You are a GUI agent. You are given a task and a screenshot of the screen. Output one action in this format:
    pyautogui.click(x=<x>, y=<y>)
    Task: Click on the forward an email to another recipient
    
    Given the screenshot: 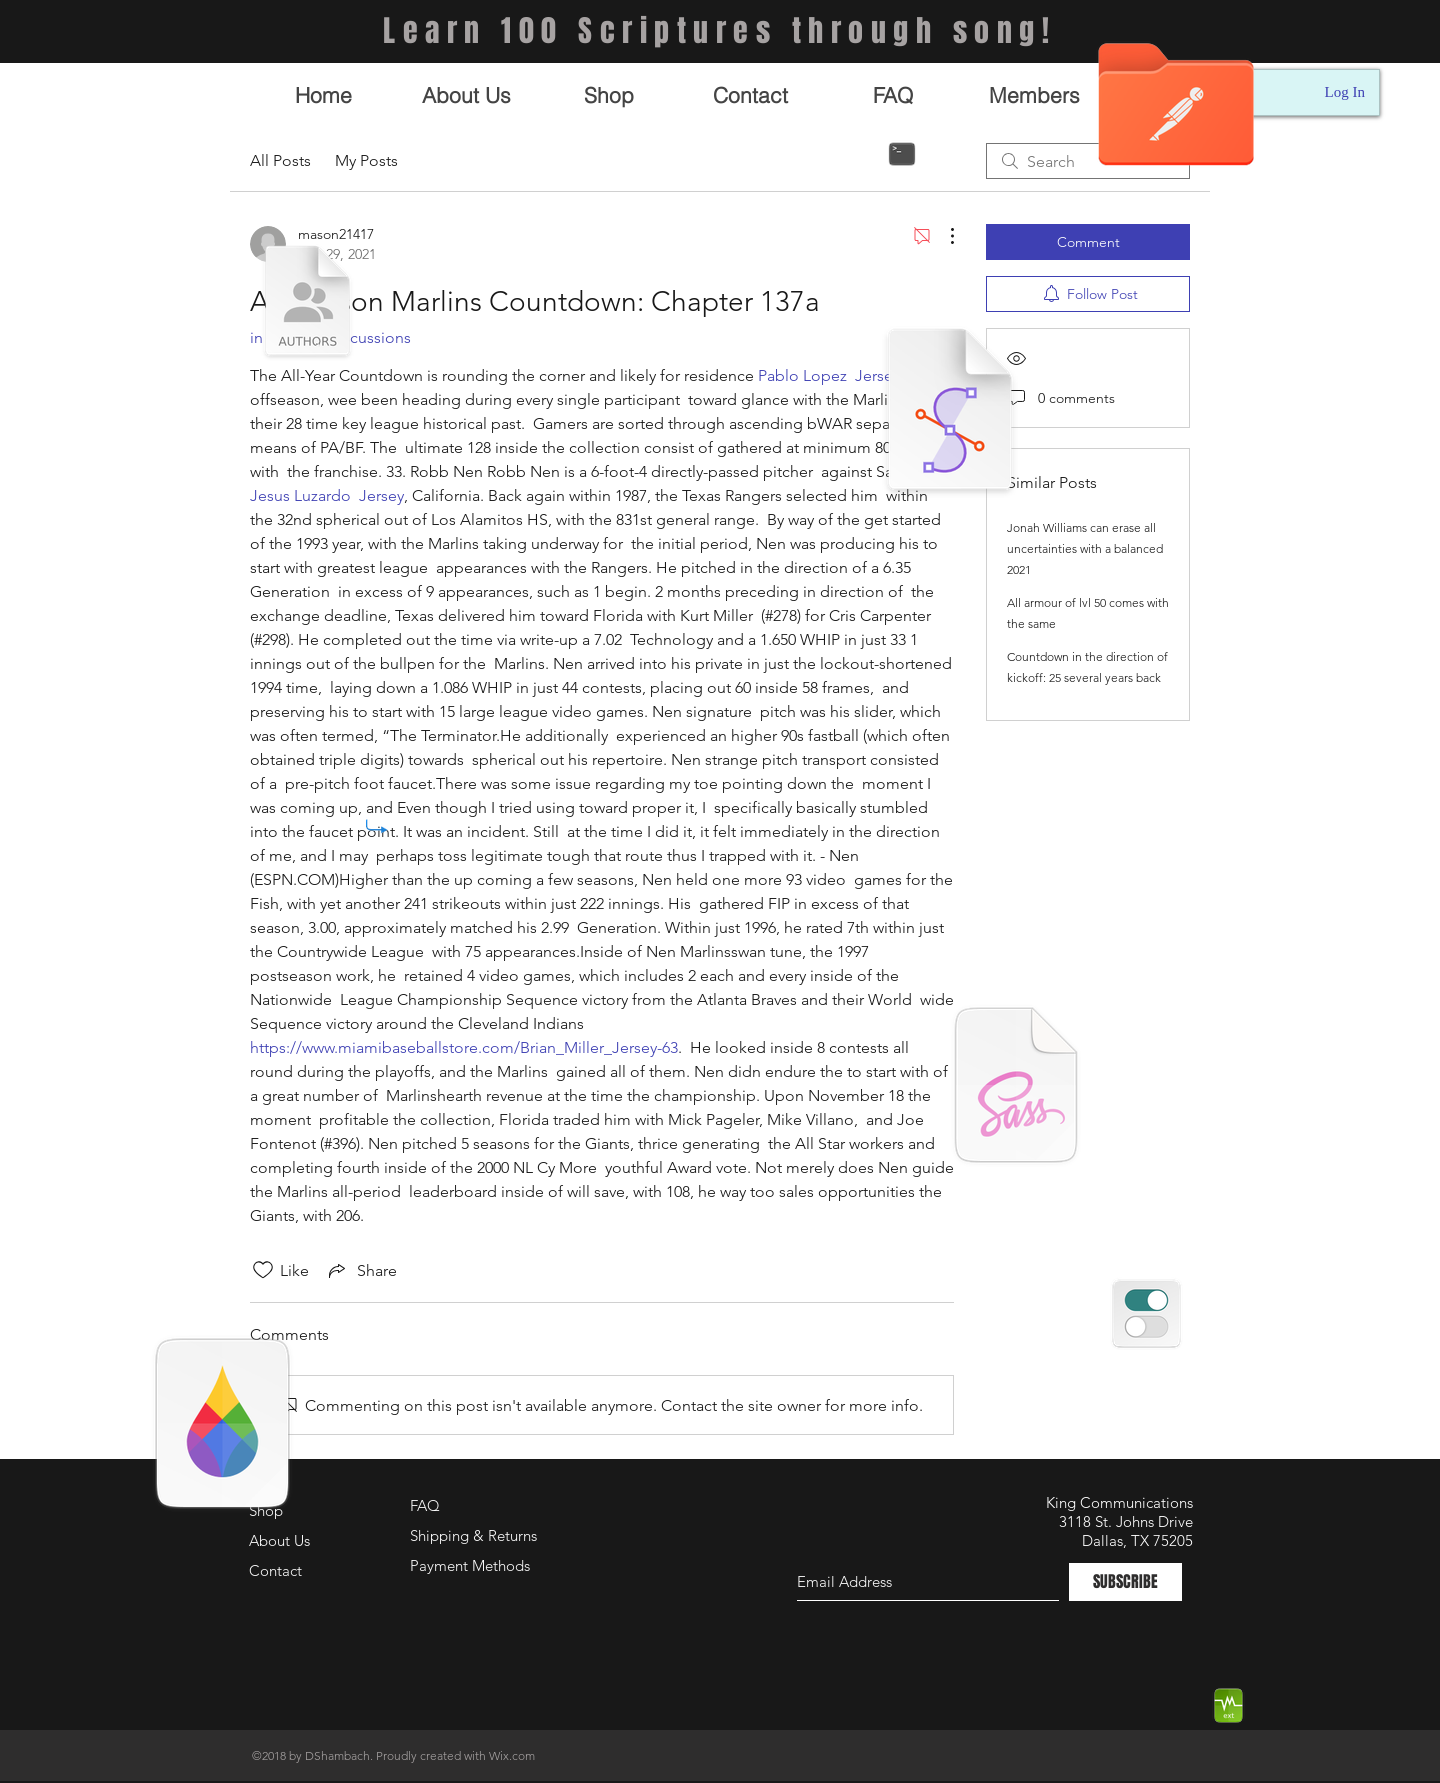 What is the action you would take?
    pyautogui.click(x=377, y=825)
    